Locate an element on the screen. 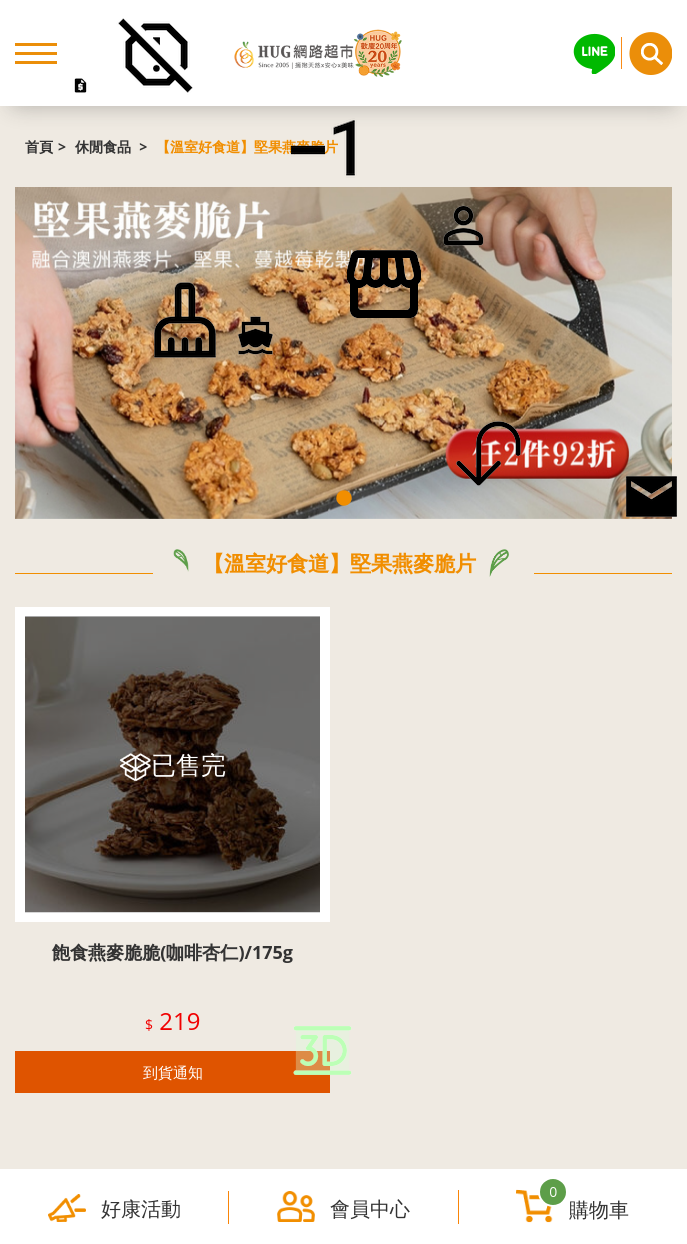 The width and height of the screenshot is (687, 1244). disable or turn off reporting is located at coordinates (156, 54).